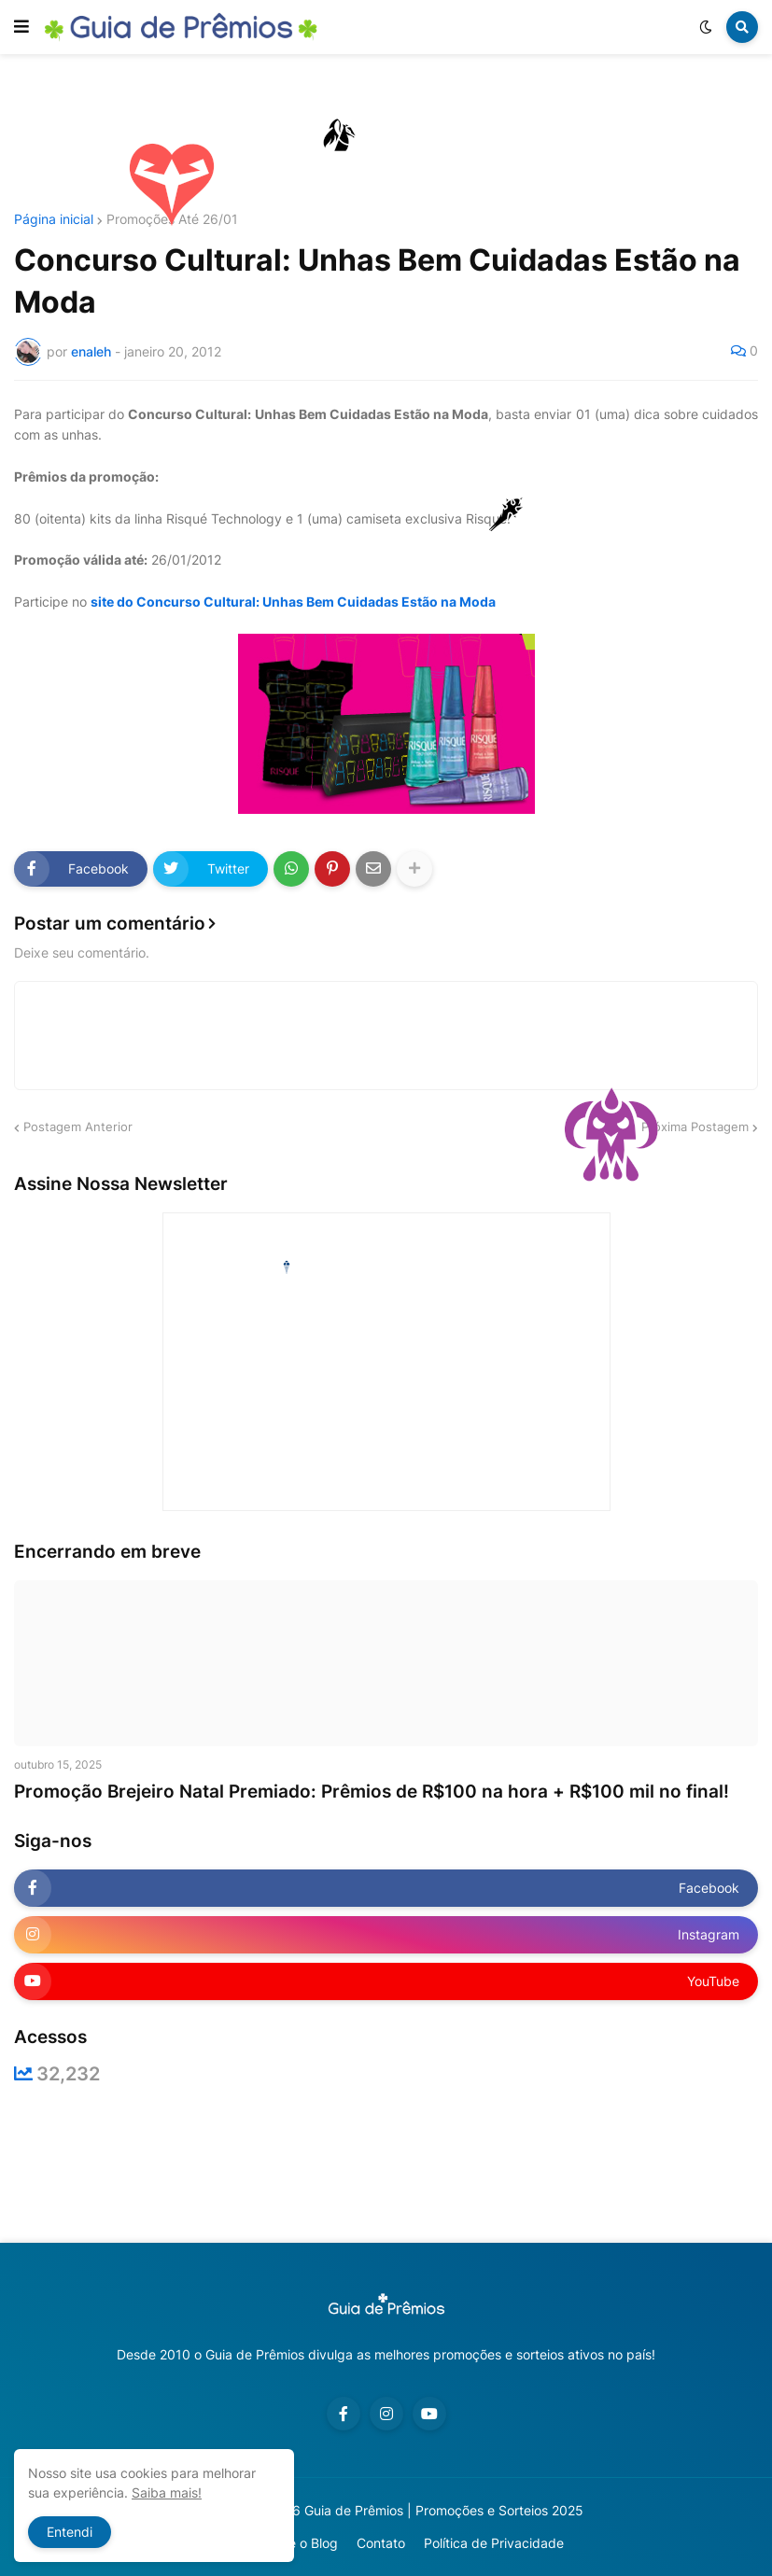 Image resolution: width=772 pixels, height=2576 pixels. I want to click on select a ranger or mounted character class, so click(339, 134).